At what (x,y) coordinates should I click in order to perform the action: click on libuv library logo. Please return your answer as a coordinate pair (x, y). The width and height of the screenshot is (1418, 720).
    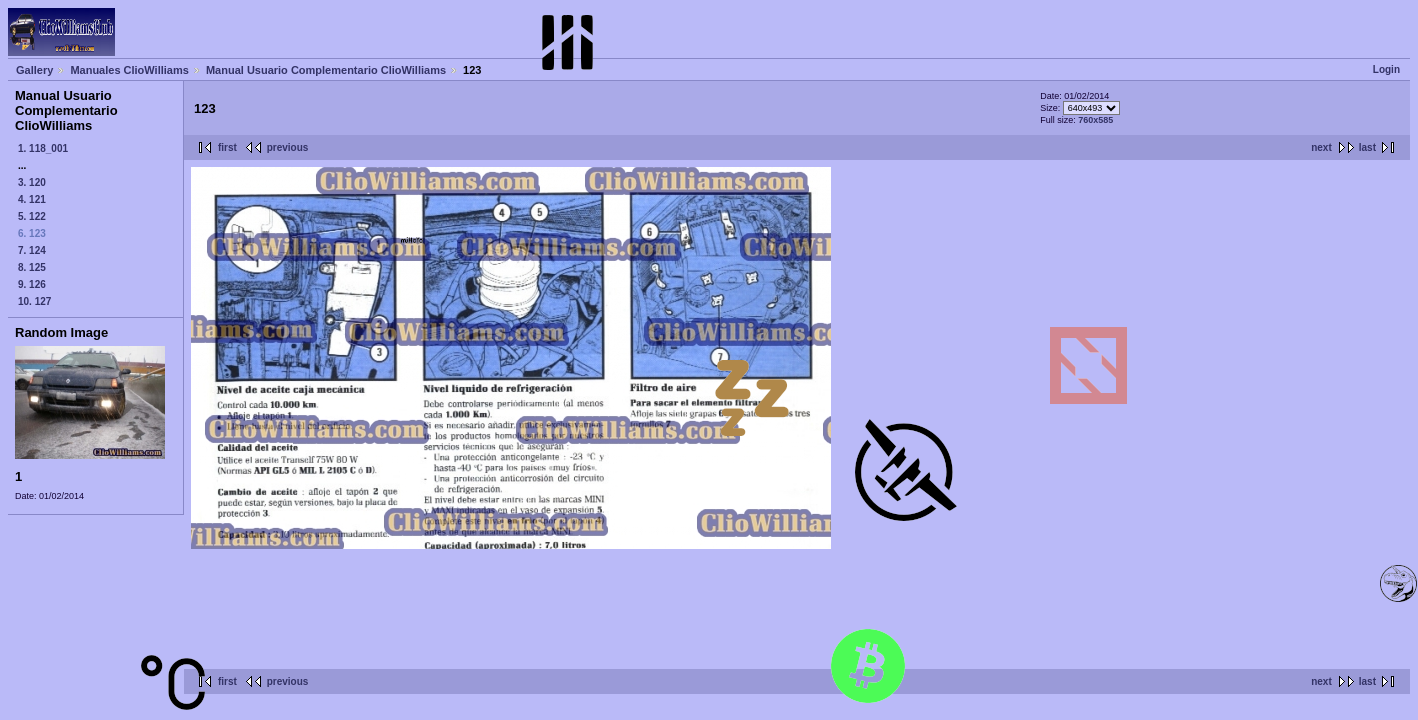
    Looking at the image, I should click on (1398, 583).